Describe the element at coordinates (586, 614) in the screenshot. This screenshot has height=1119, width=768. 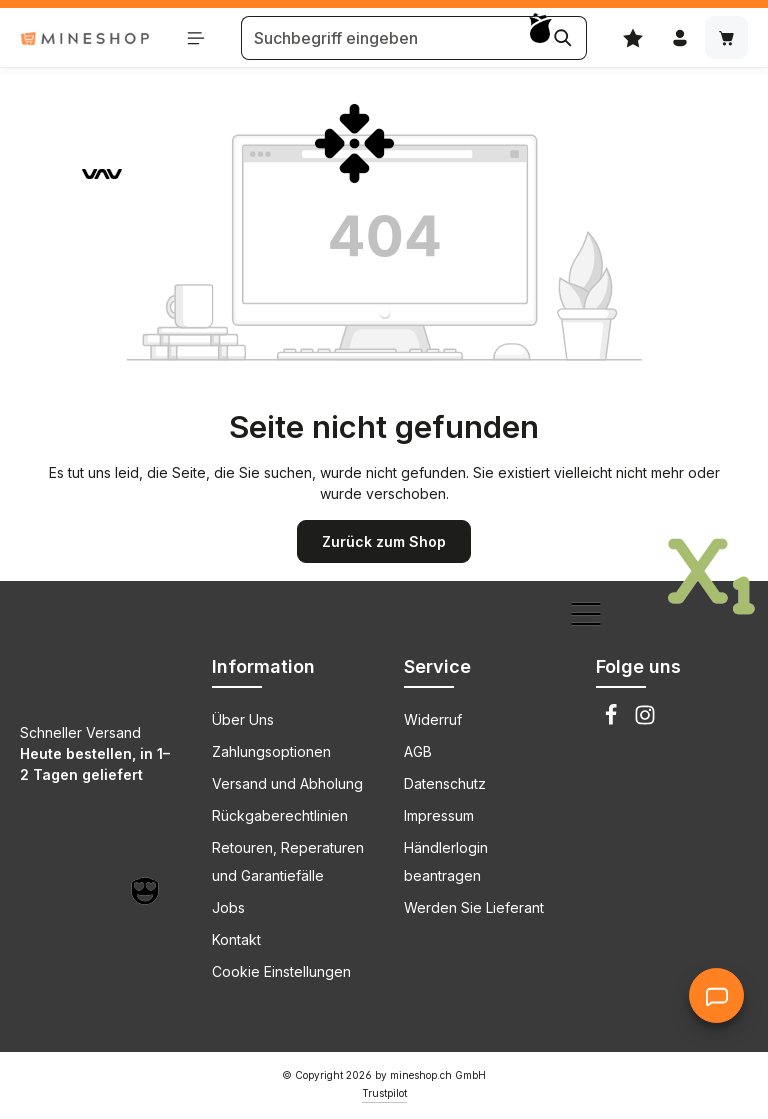
I see `view items in list format` at that location.